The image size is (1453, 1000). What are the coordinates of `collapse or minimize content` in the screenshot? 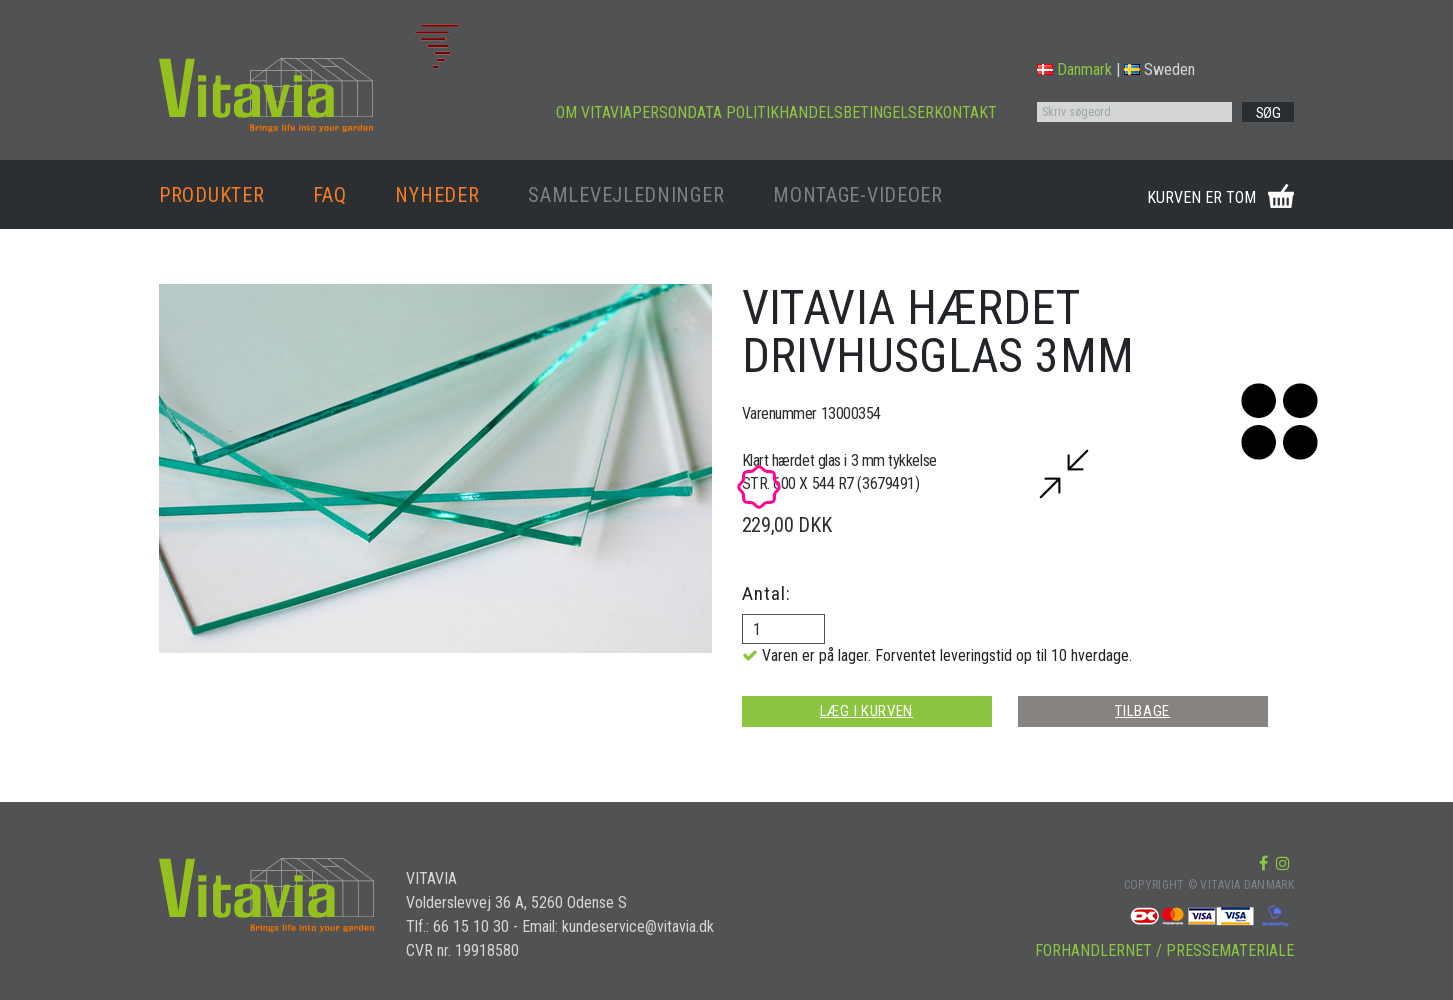 It's located at (1064, 474).